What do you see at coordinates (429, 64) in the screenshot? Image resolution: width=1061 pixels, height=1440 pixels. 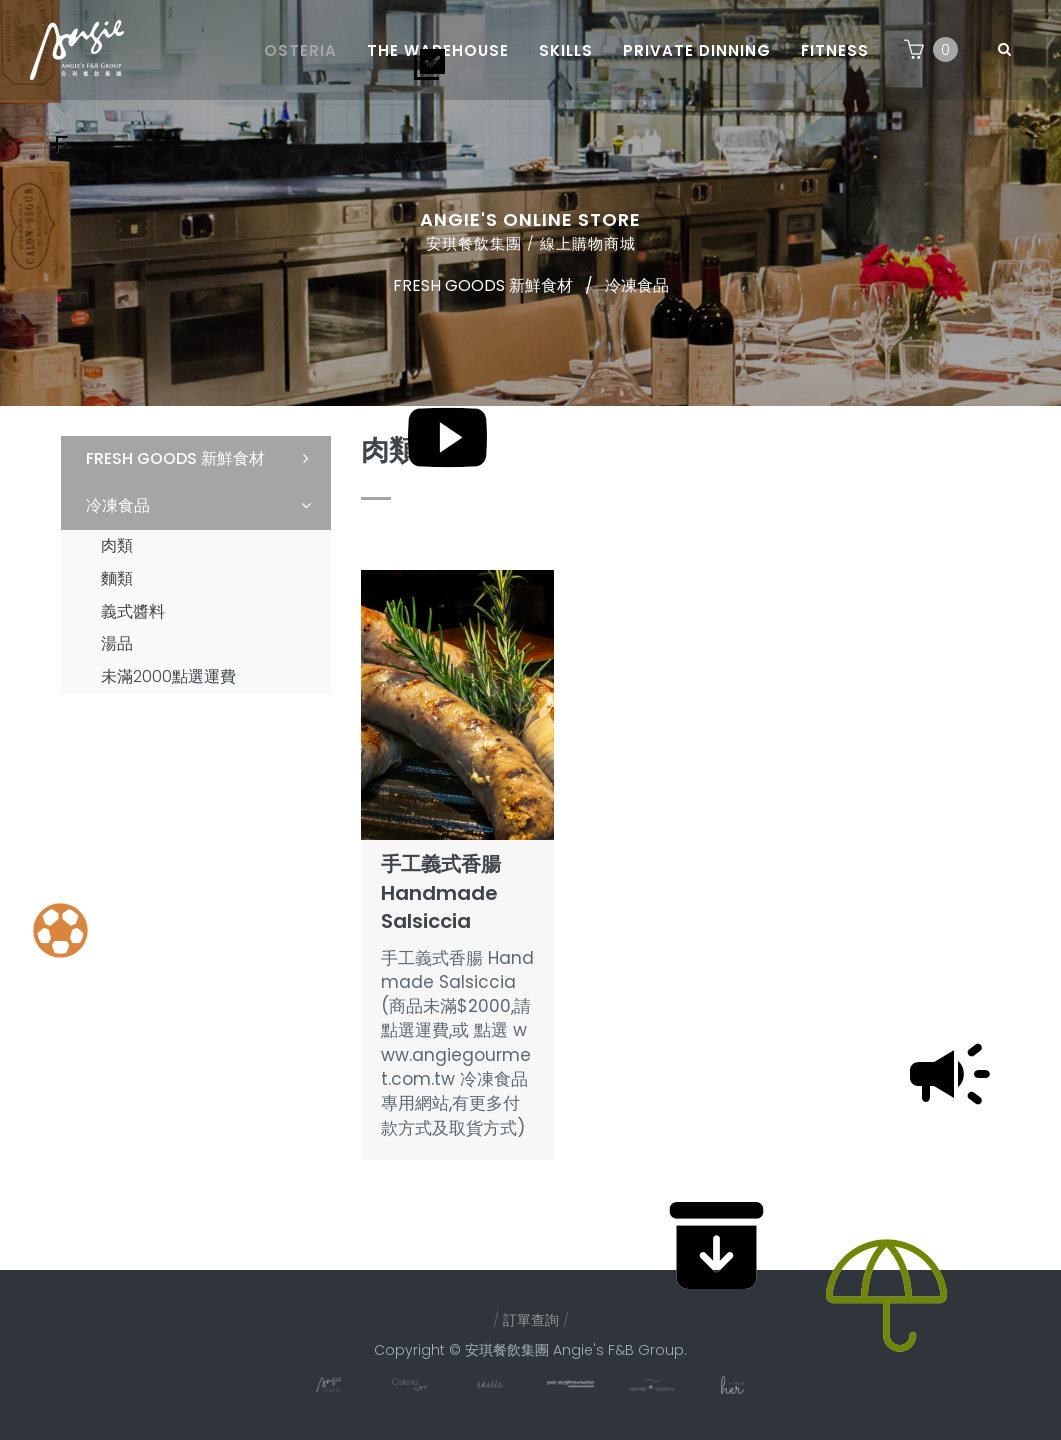 I see `item successfully added to library` at bounding box center [429, 64].